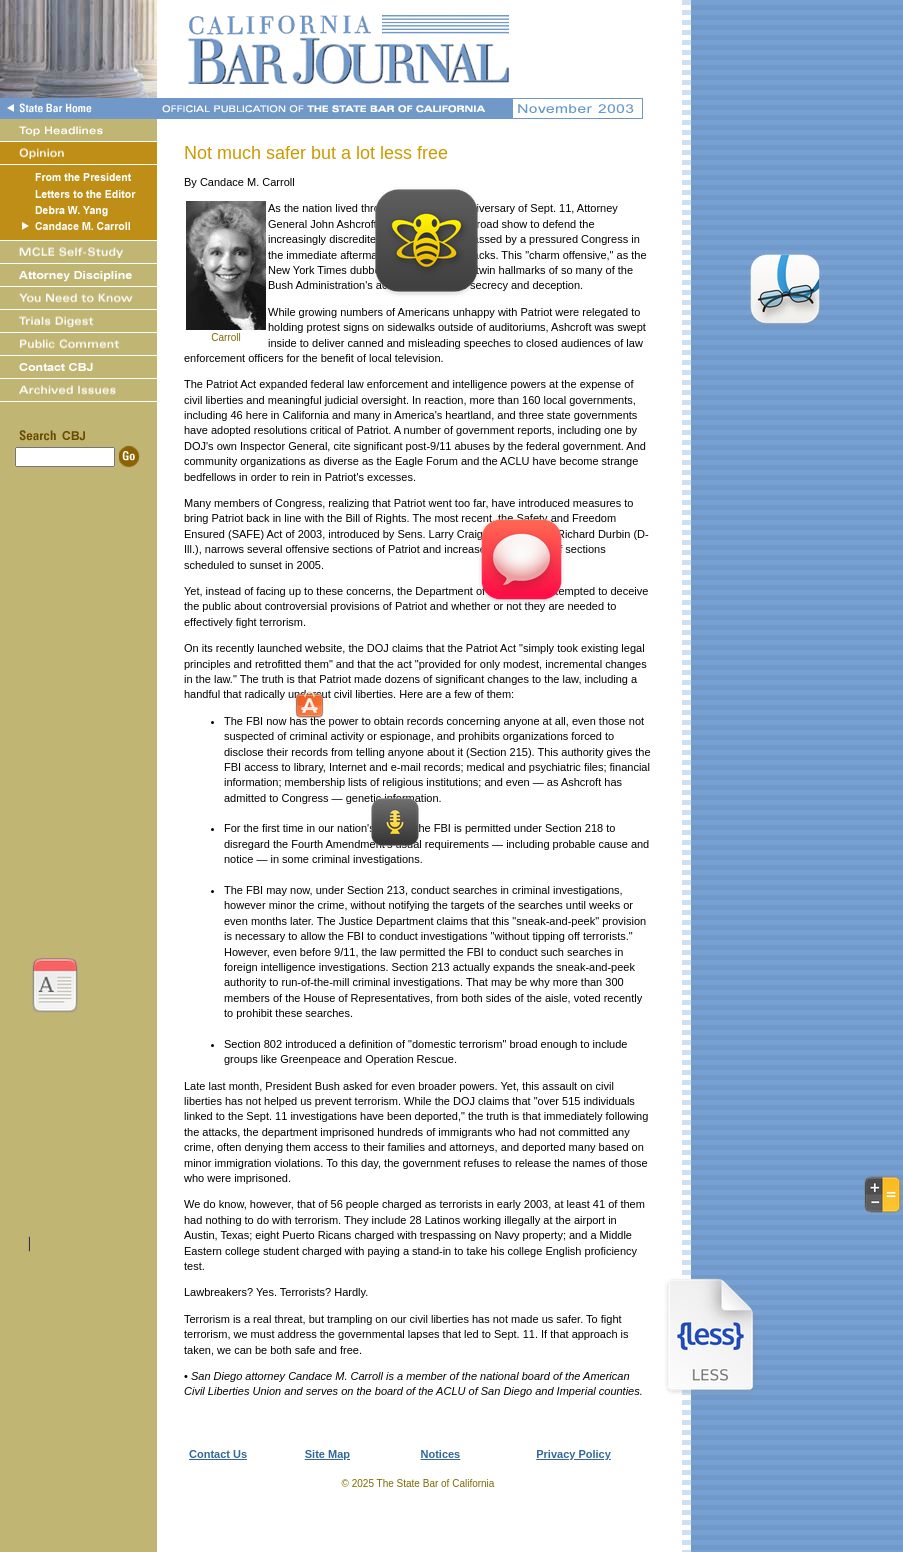 Image resolution: width=903 pixels, height=1552 pixels. Describe the element at coordinates (521, 559) in the screenshot. I see `open empathy messaging app` at that location.